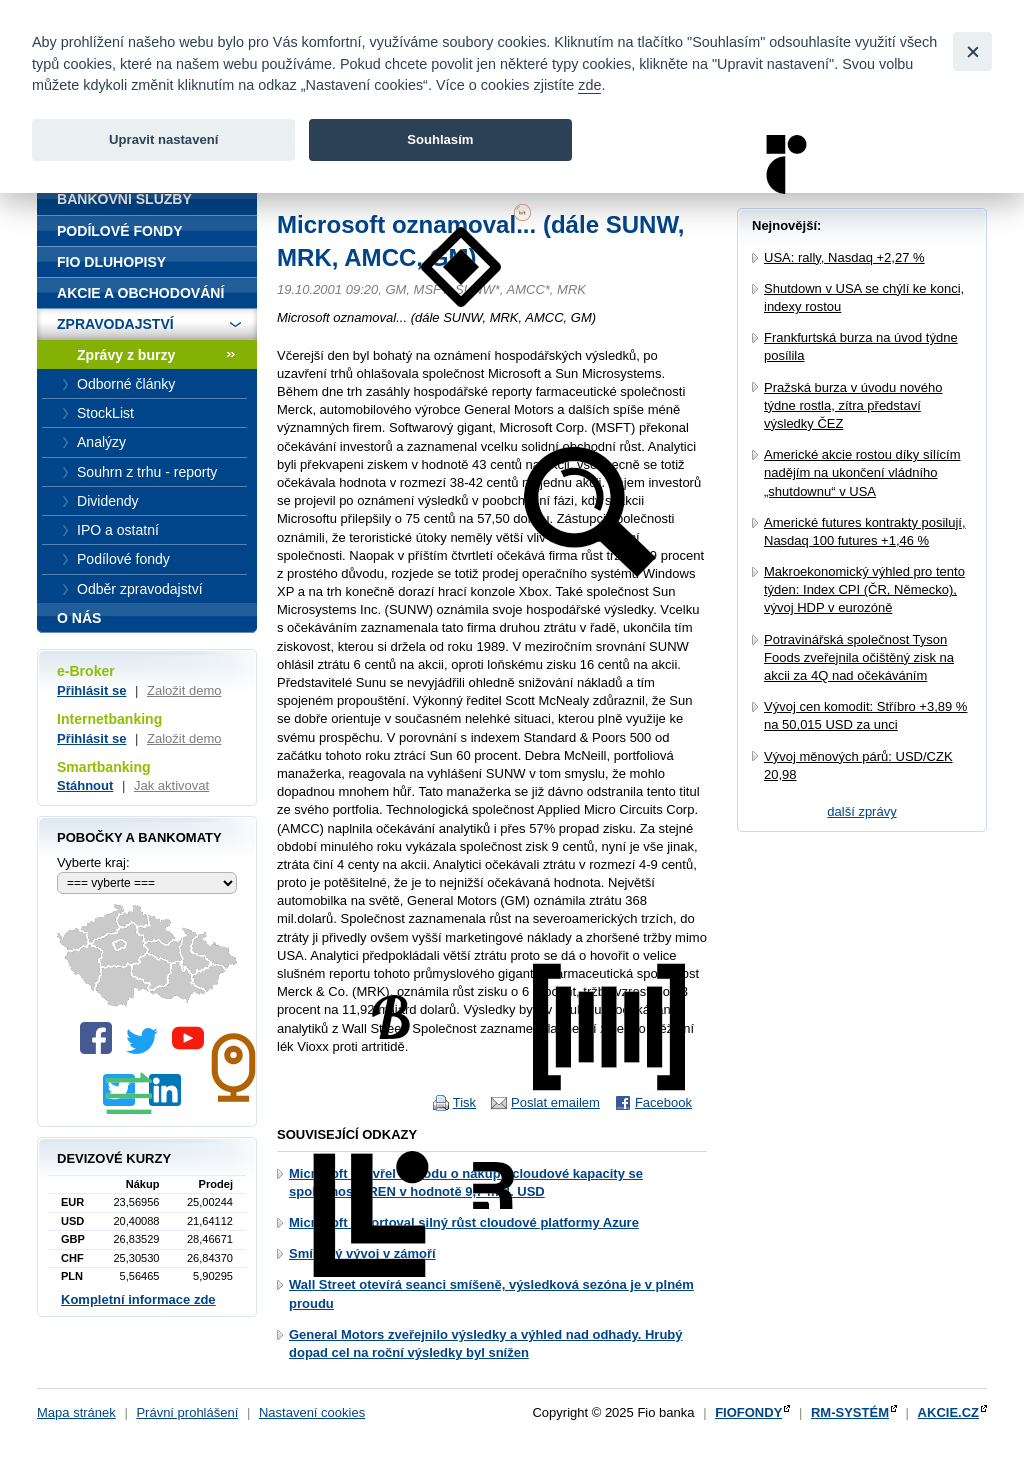 This screenshot has height=1467, width=1024. I want to click on play items in sequential order, so click(129, 1096).